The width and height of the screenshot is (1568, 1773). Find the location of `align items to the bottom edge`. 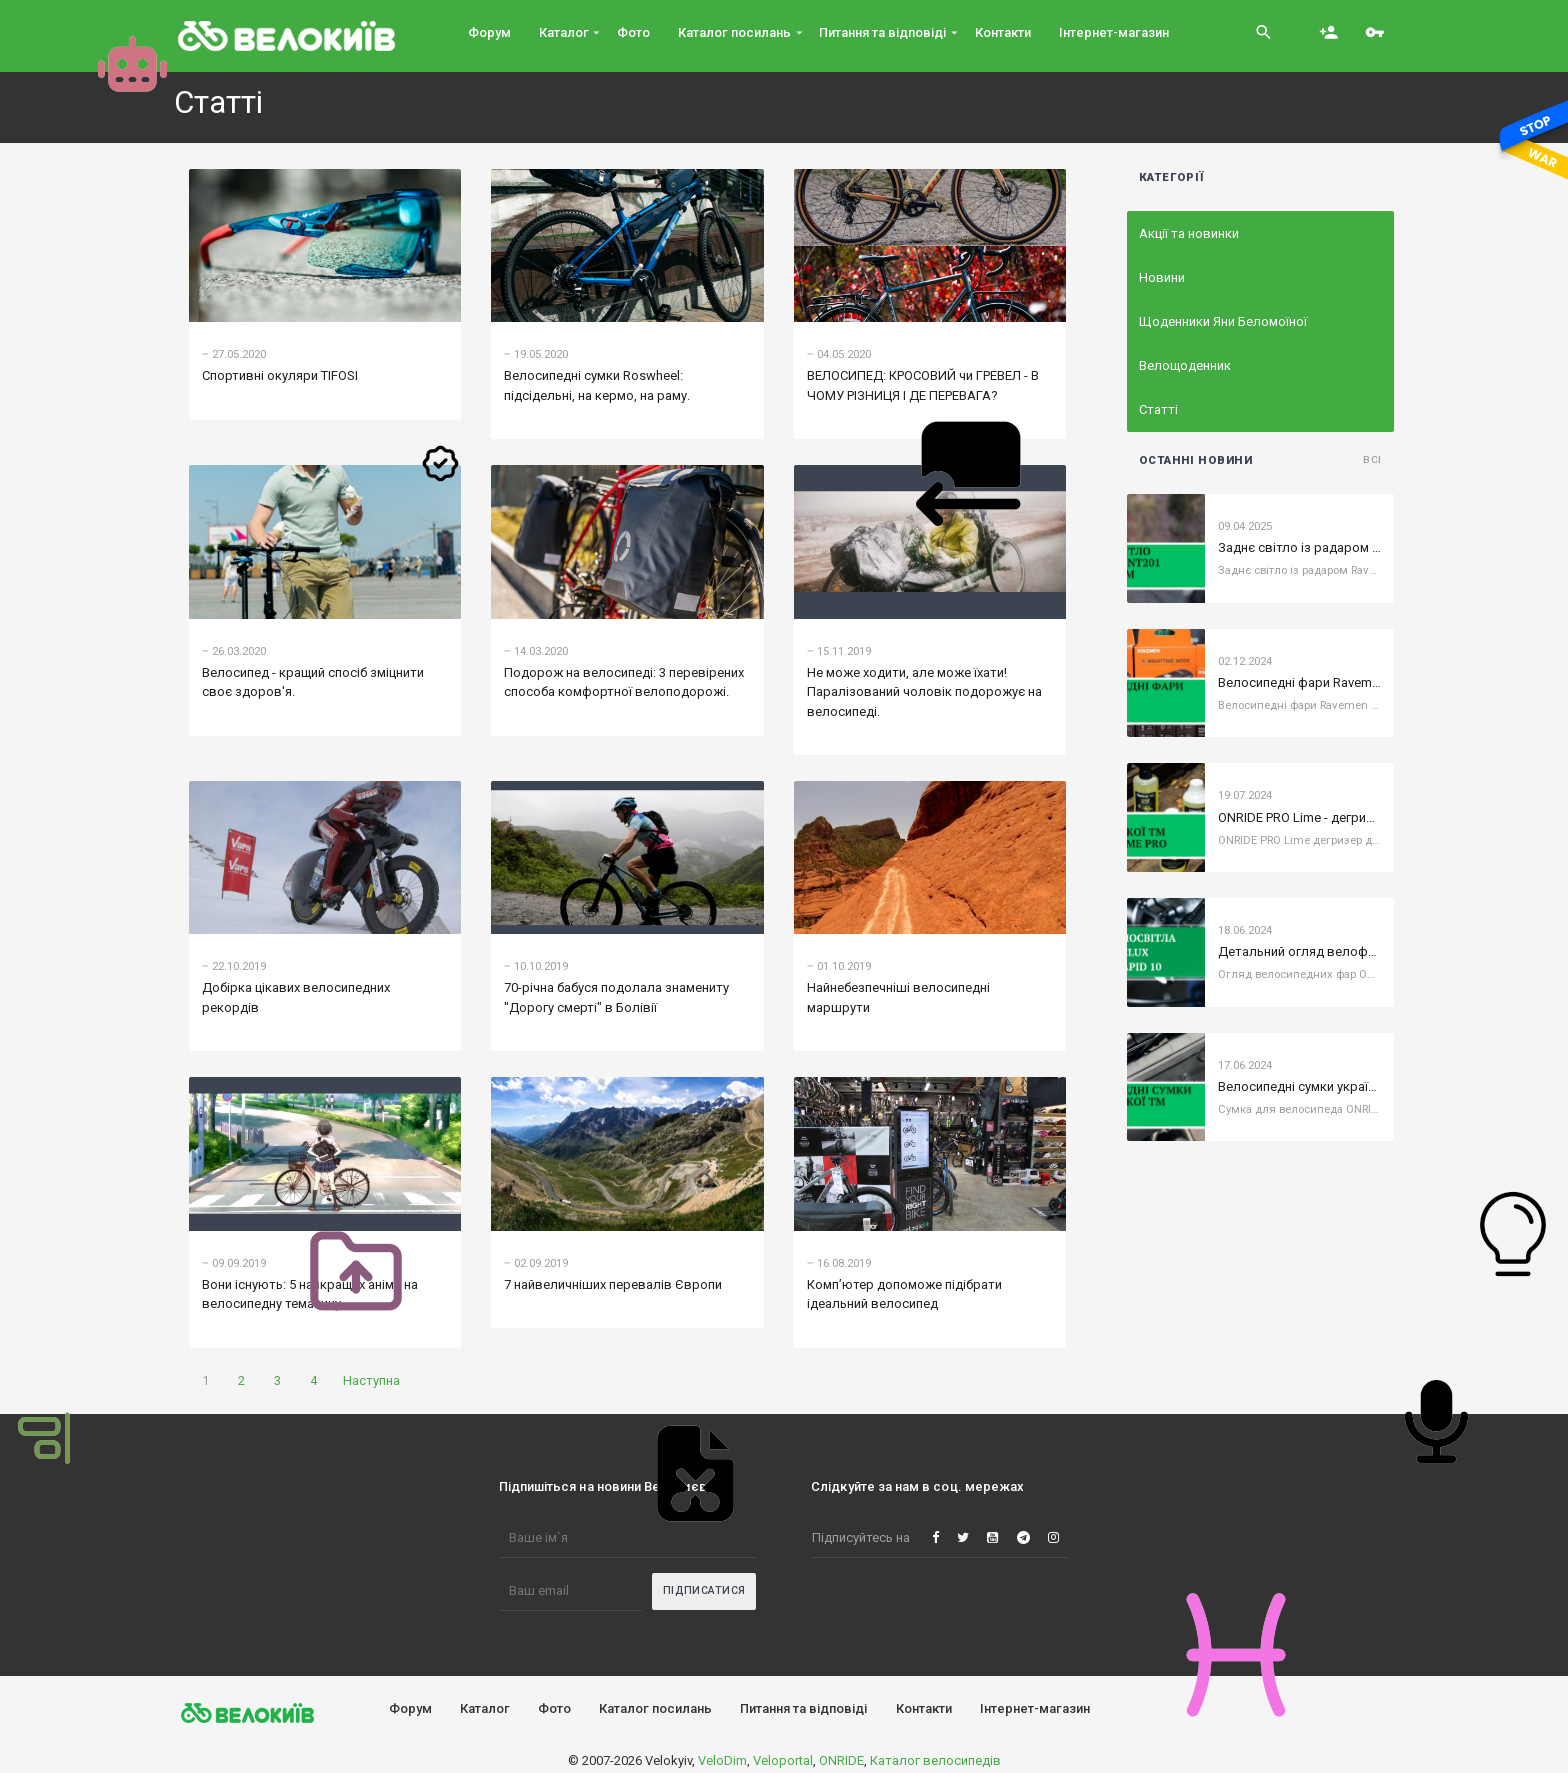

align items to the bottom edge is located at coordinates (44, 1438).